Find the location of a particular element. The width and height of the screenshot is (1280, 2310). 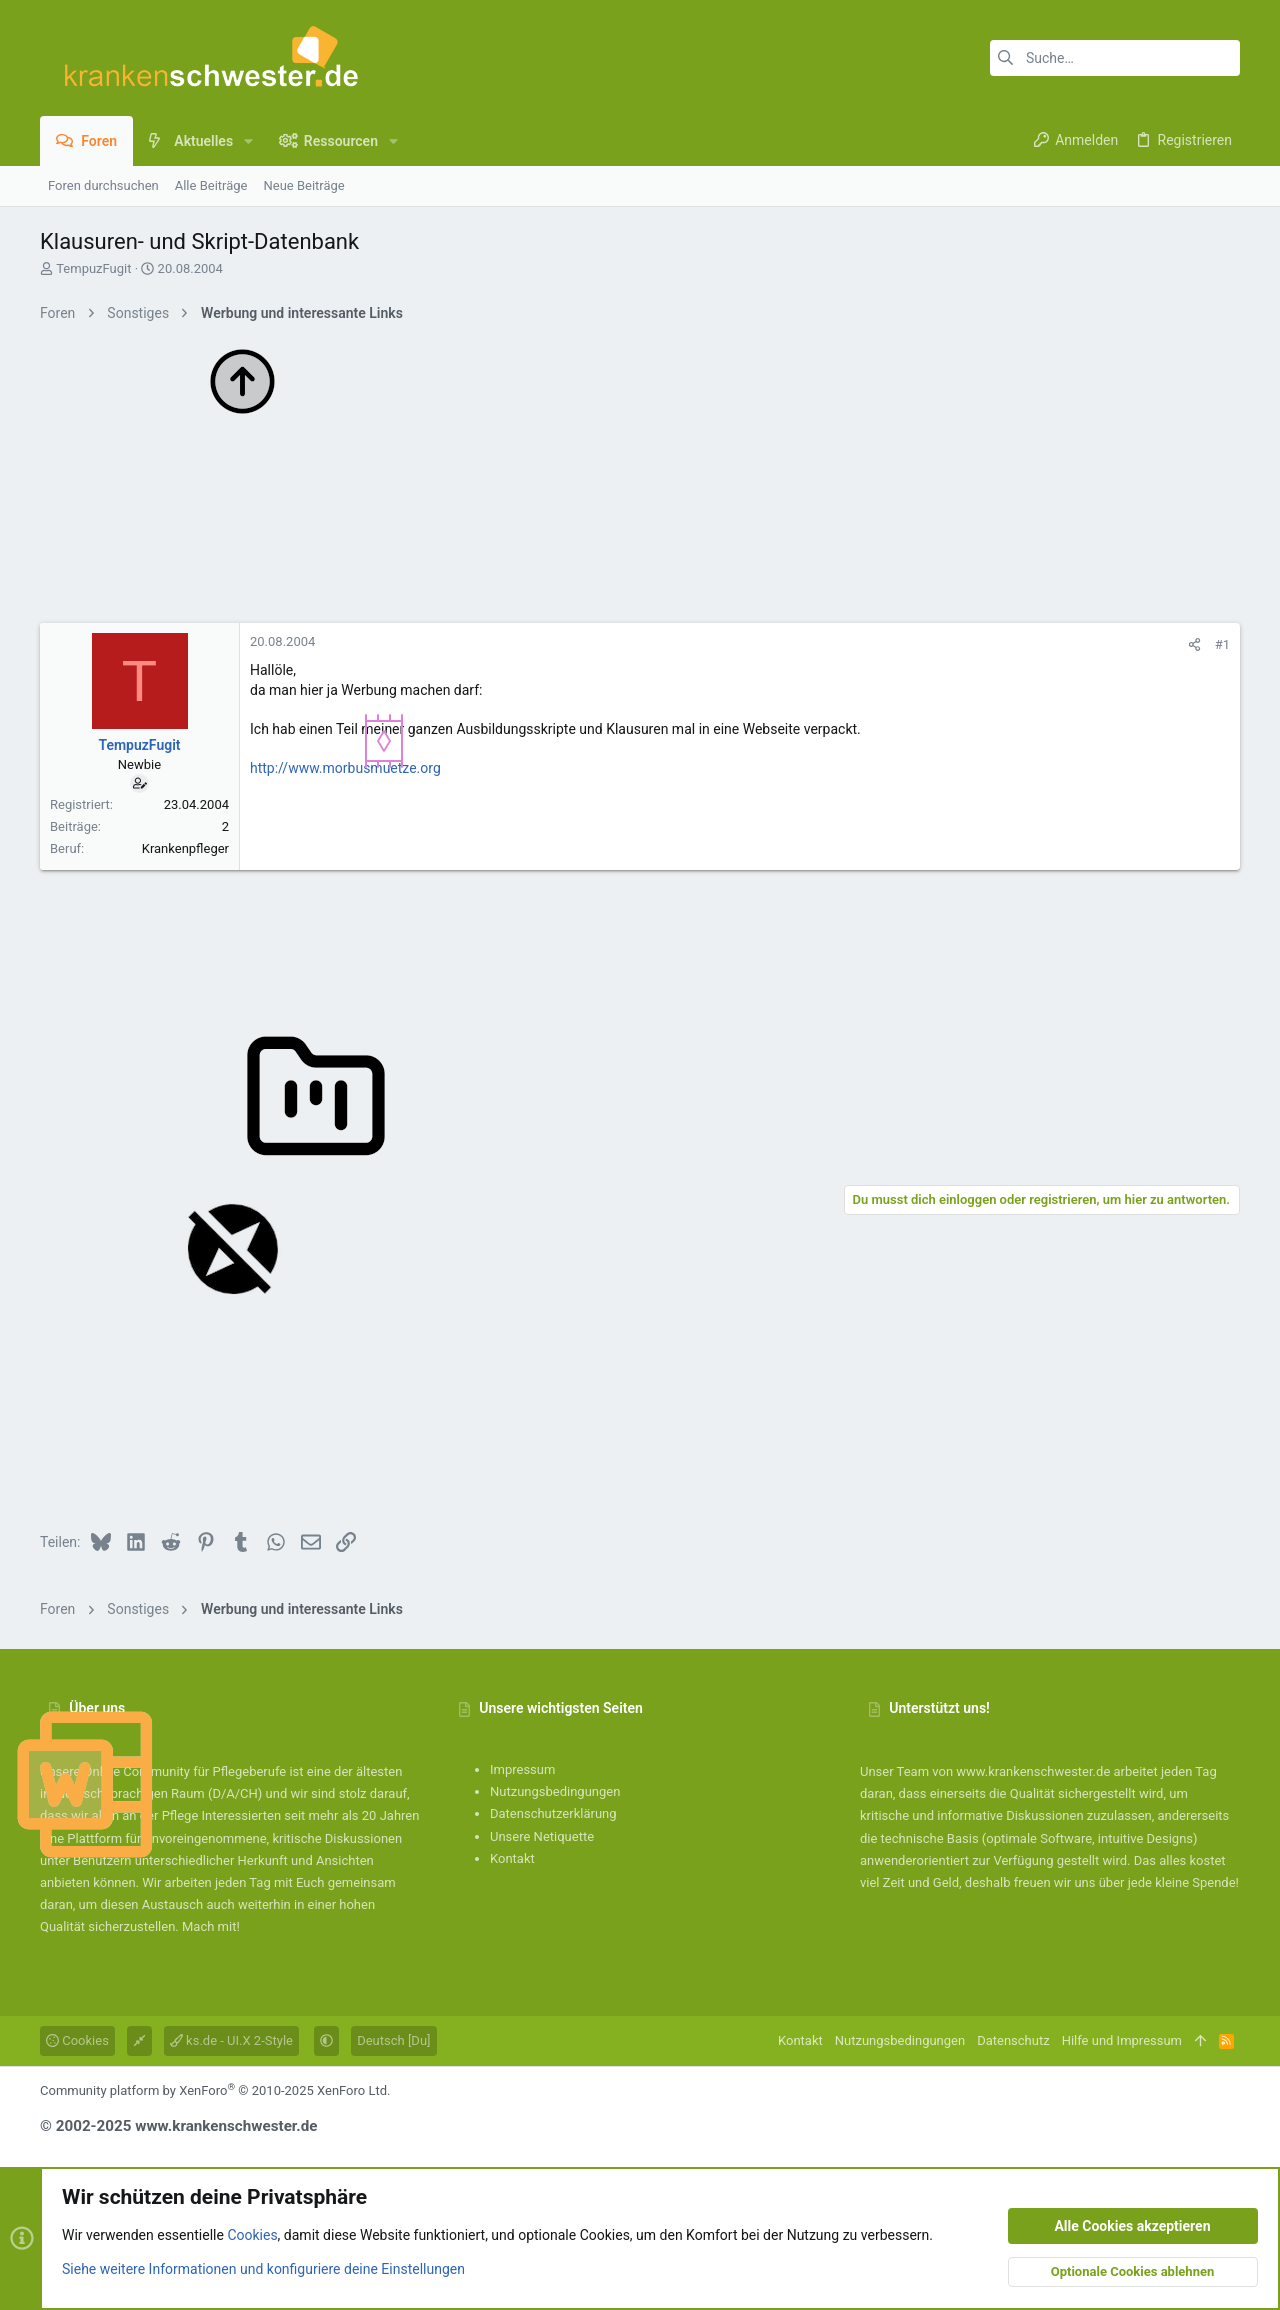

open kanban board folder is located at coordinates (316, 1099).